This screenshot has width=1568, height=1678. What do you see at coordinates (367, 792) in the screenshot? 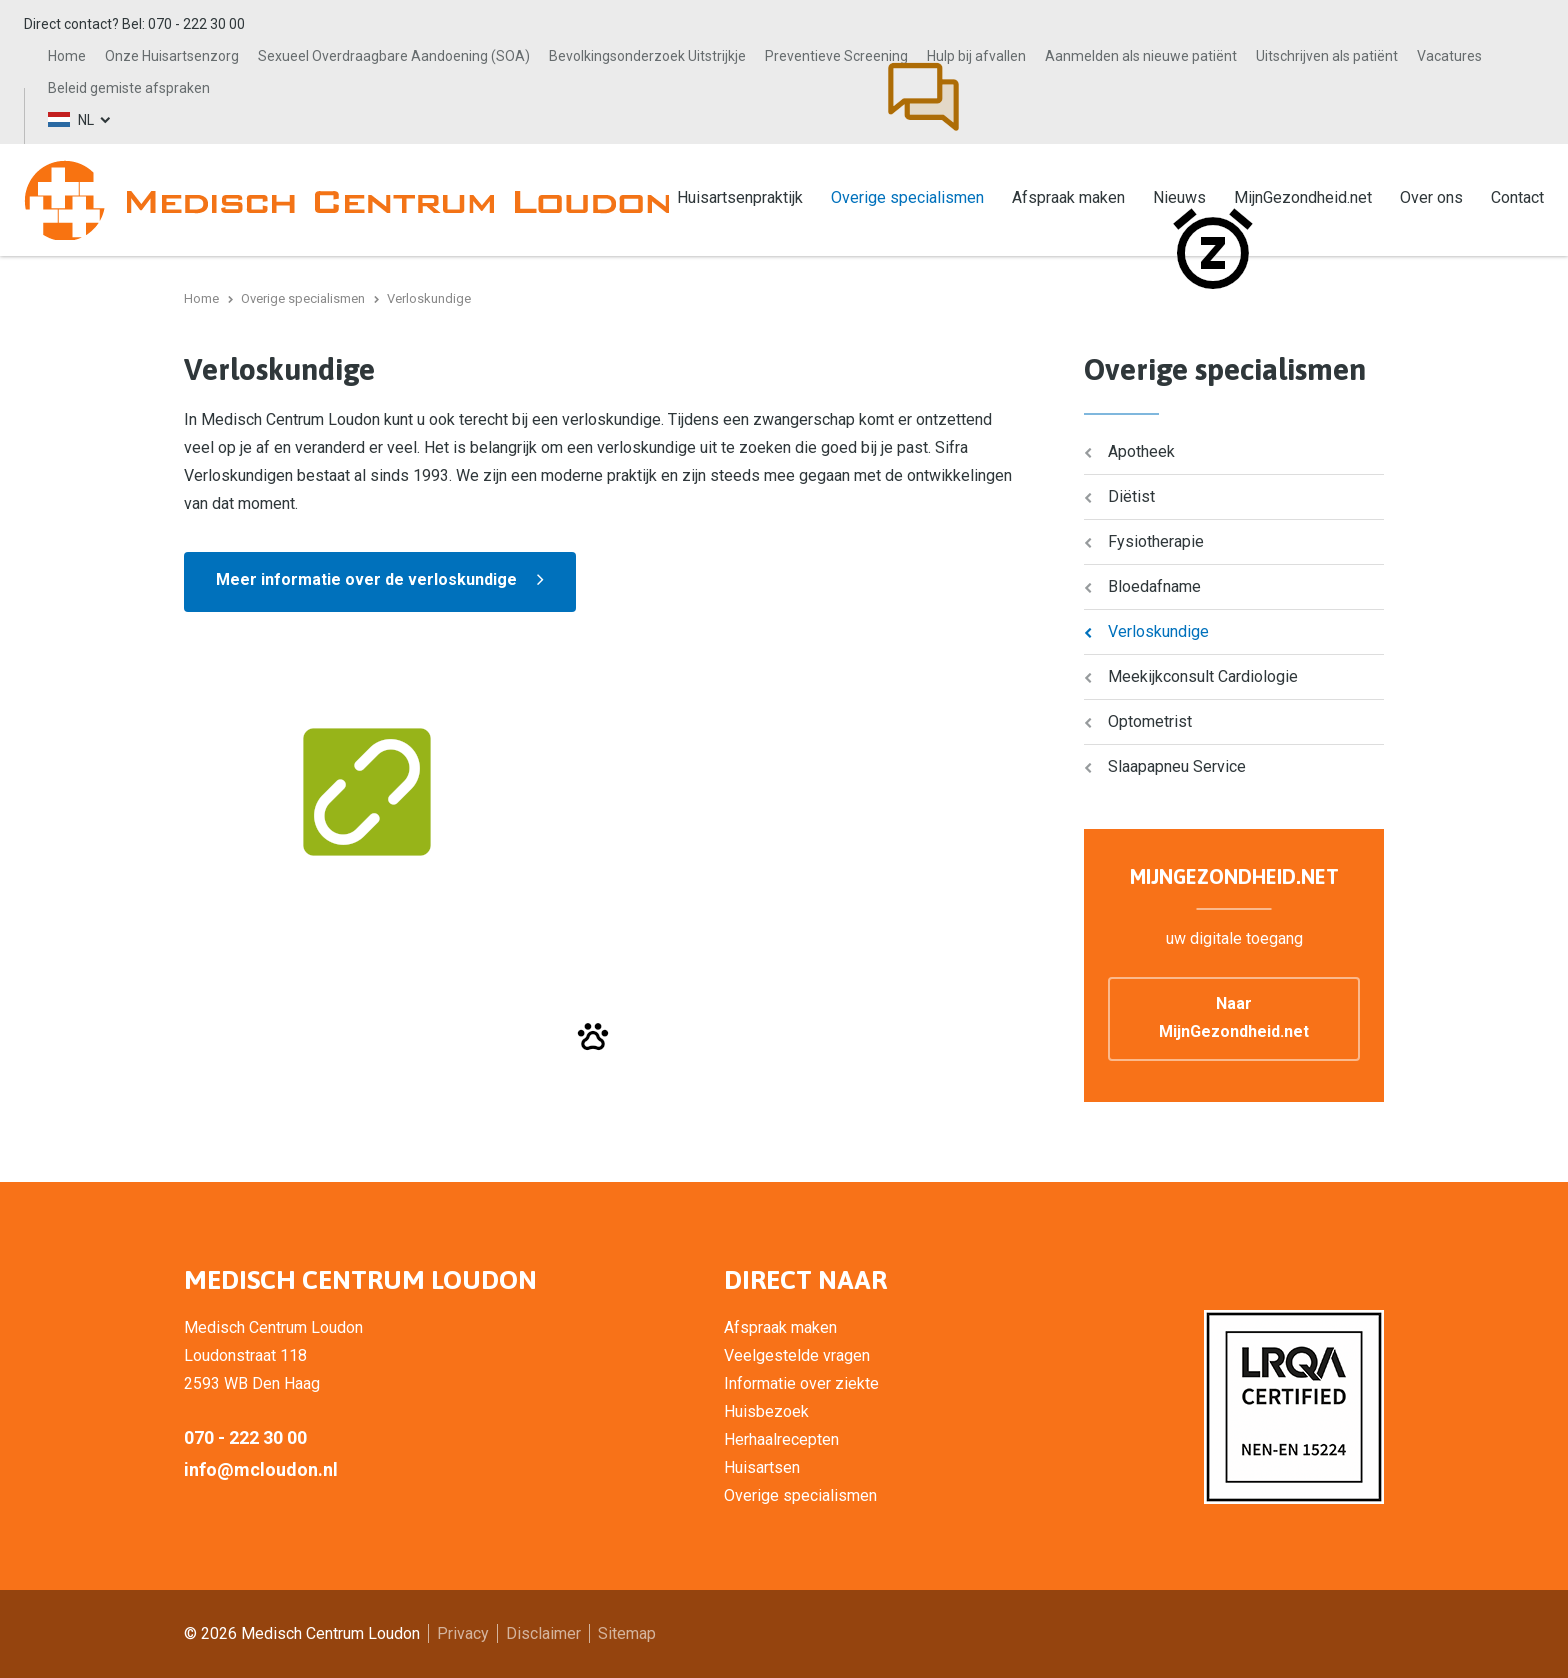
I see `unlink or break a connection` at bounding box center [367, 792].